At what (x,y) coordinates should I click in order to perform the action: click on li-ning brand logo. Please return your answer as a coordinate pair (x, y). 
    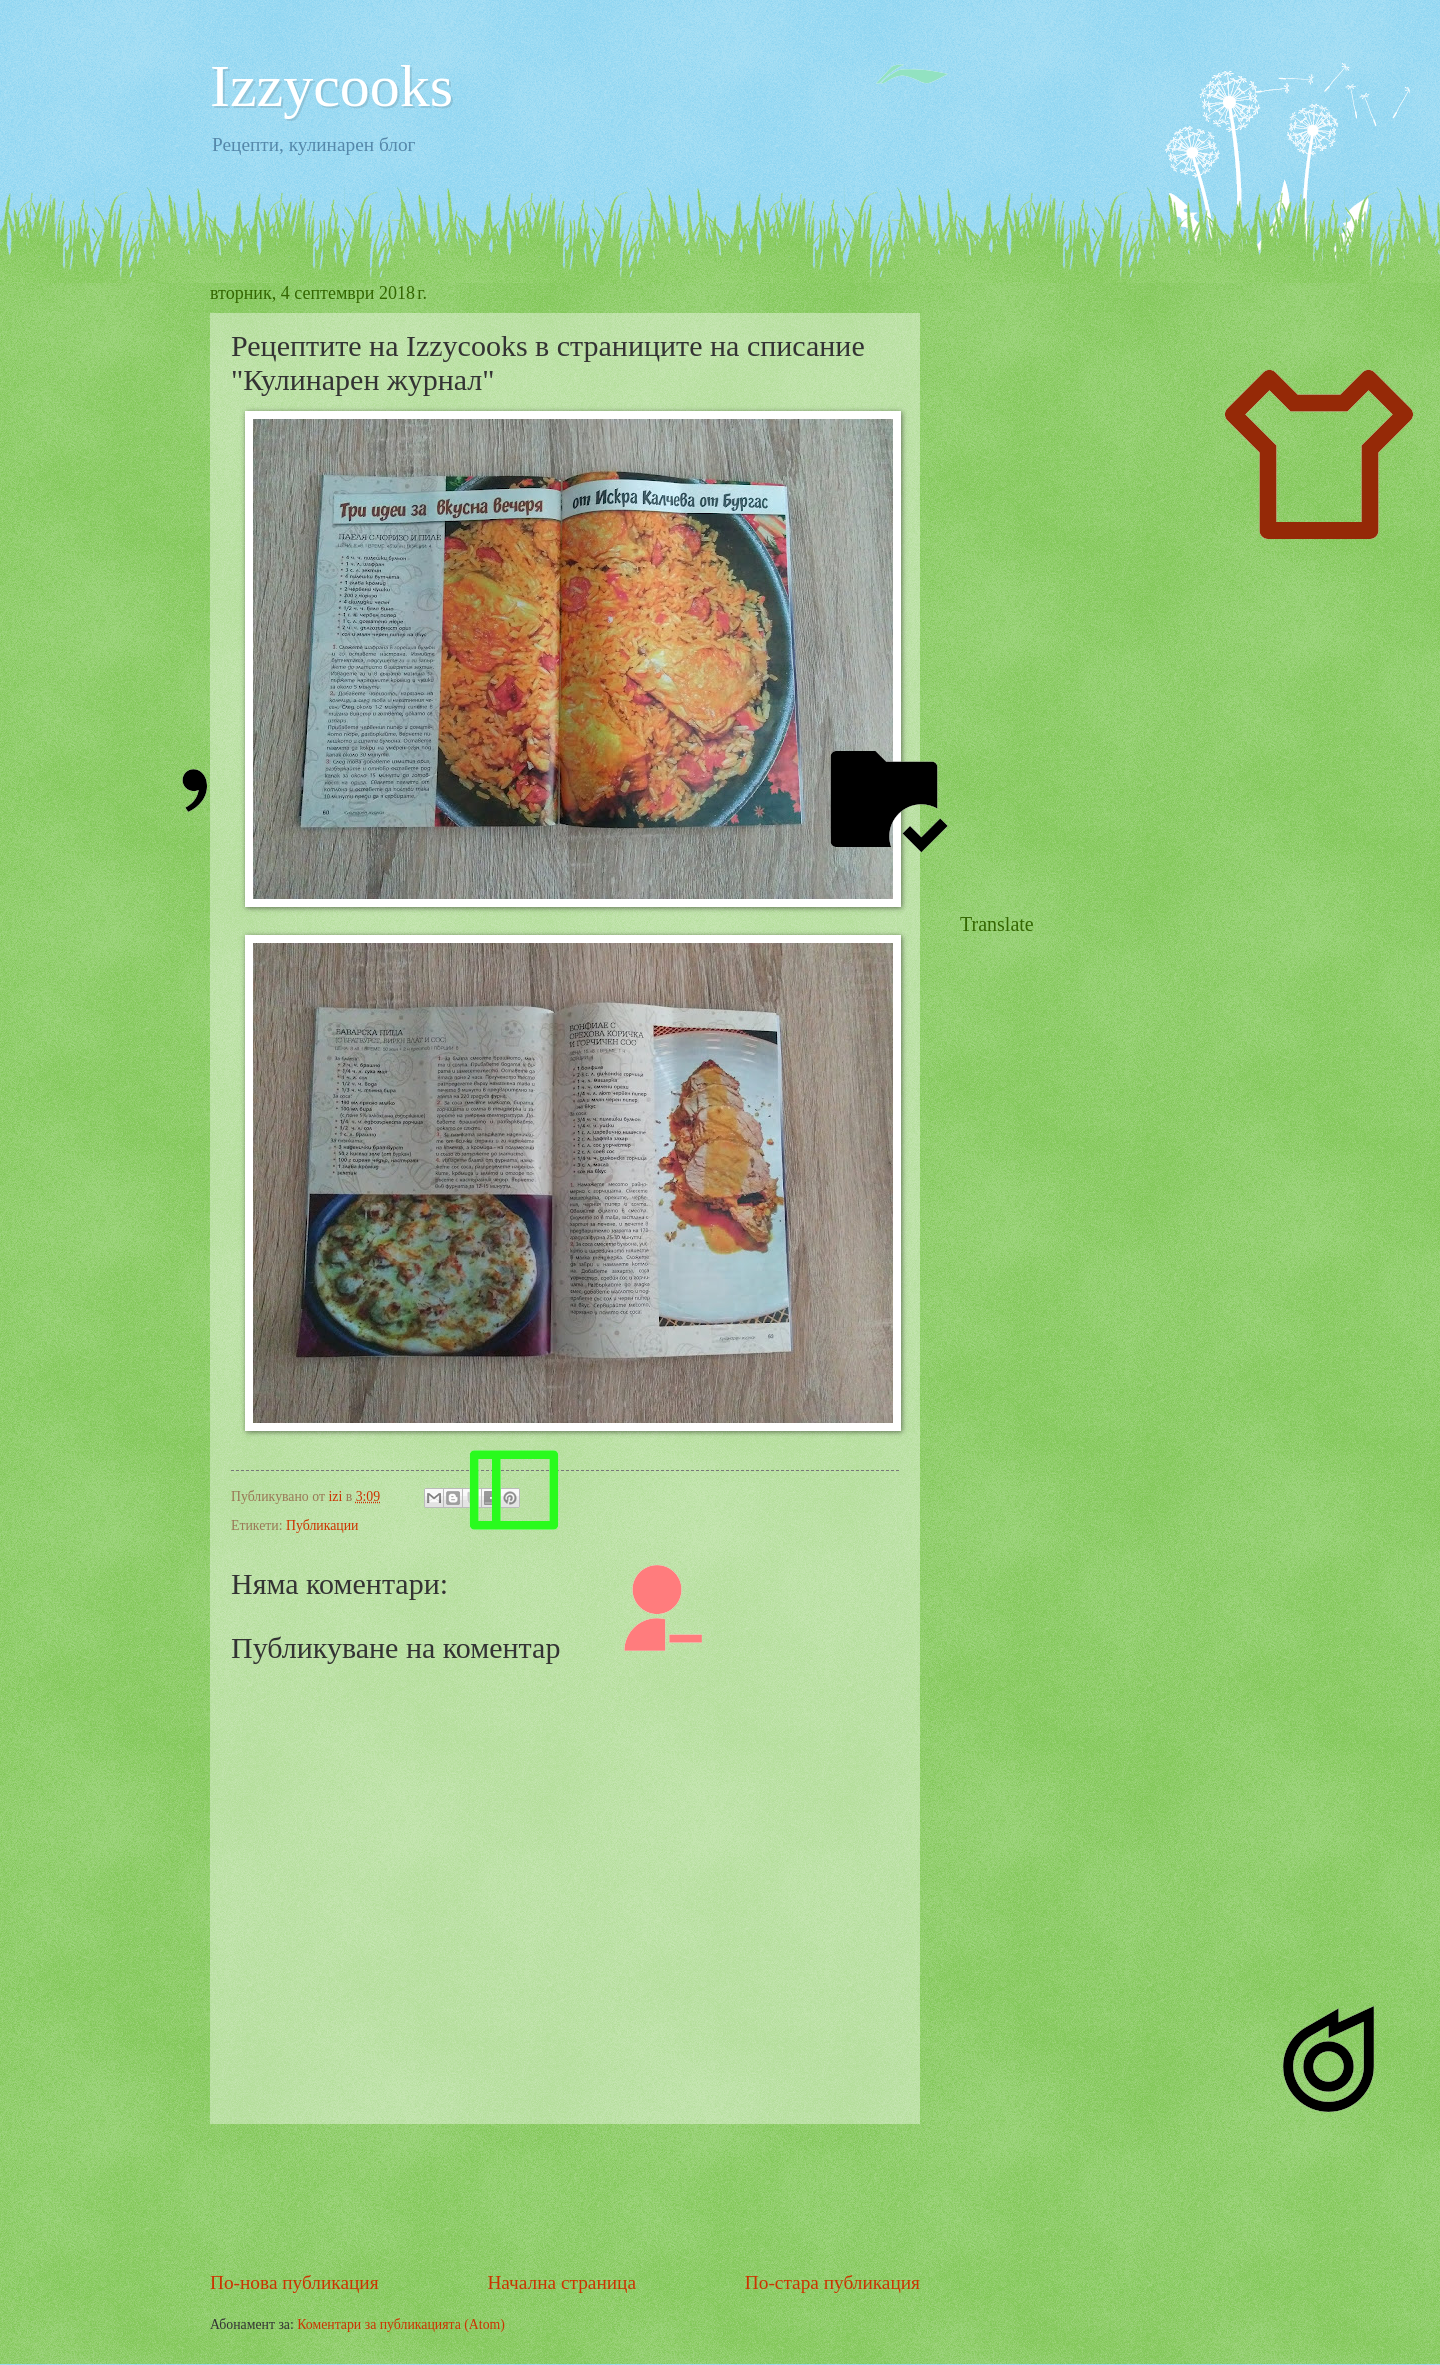
    Looking at the image, I should click on (912, 74).